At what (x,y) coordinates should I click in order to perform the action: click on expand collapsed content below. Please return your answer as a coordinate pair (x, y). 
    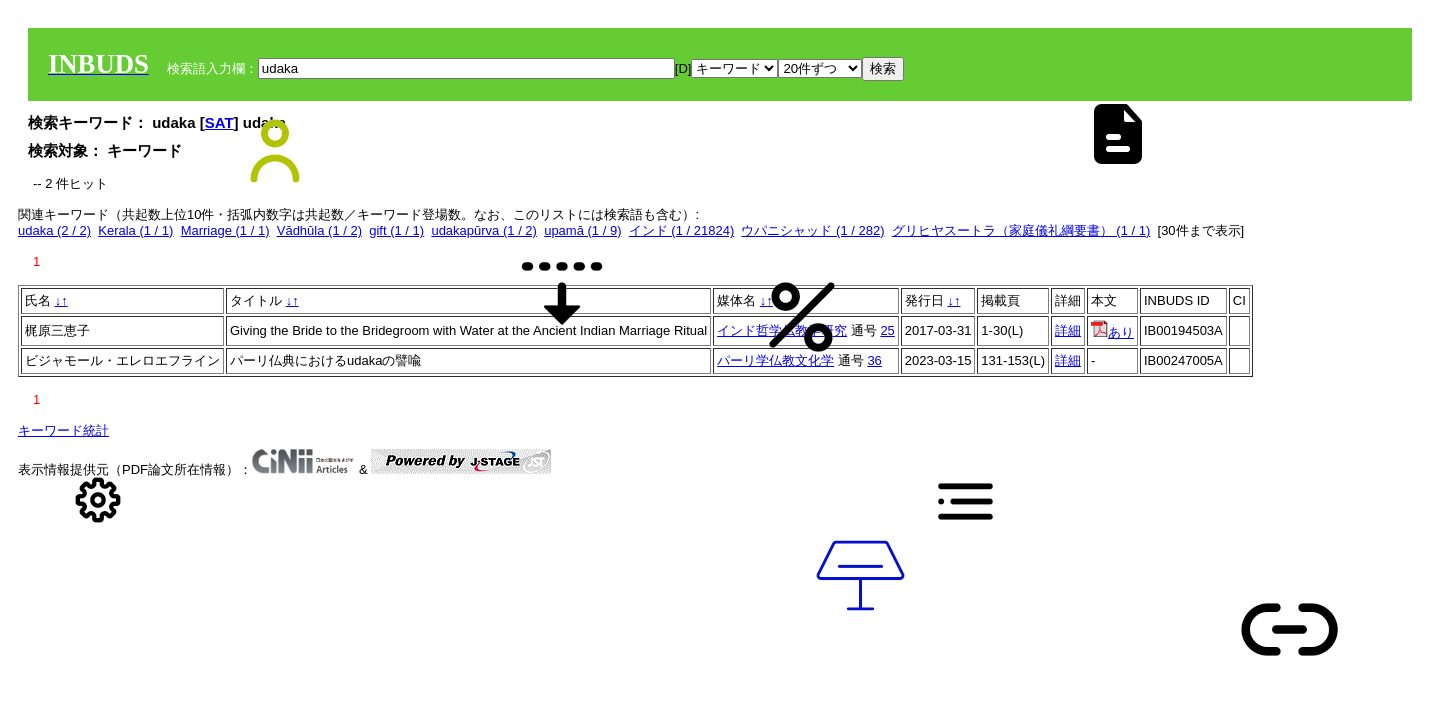
    Looking at the image, I should click on (562, 288).